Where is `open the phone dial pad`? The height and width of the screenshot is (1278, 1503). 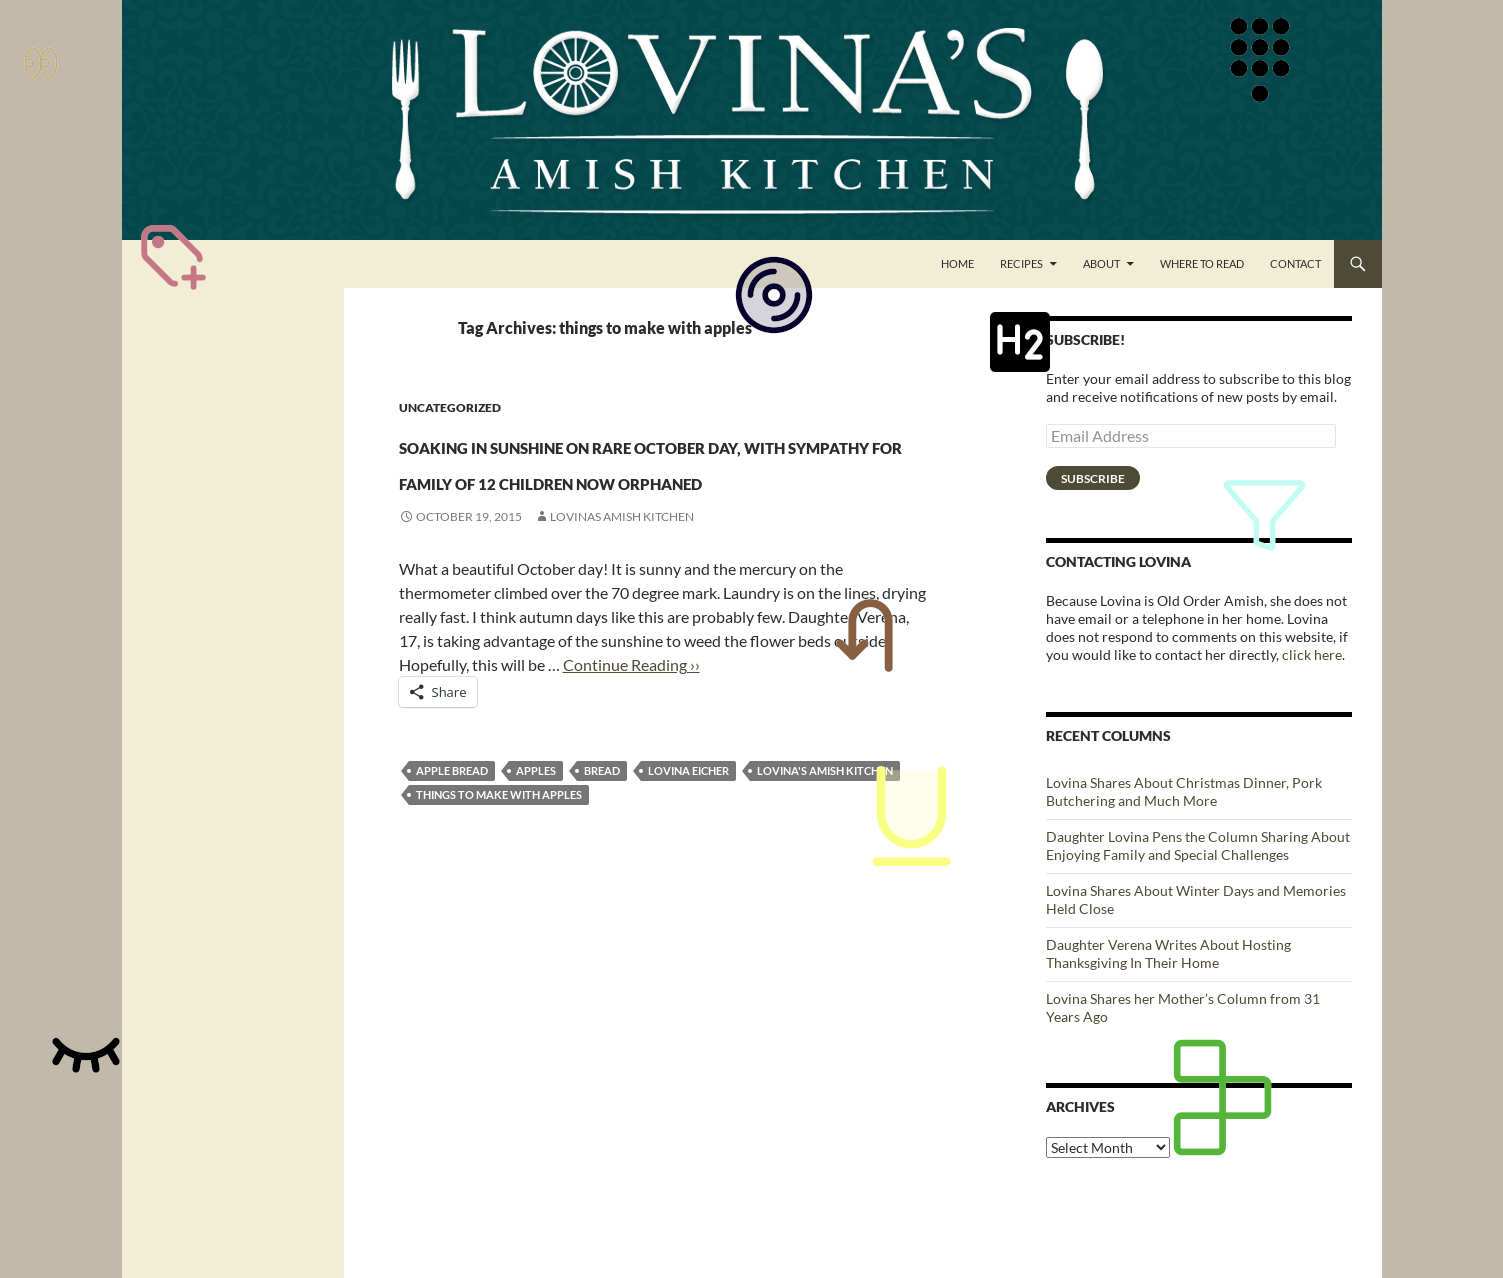 open the phone dial pad is located at coordinates (1260, 60).